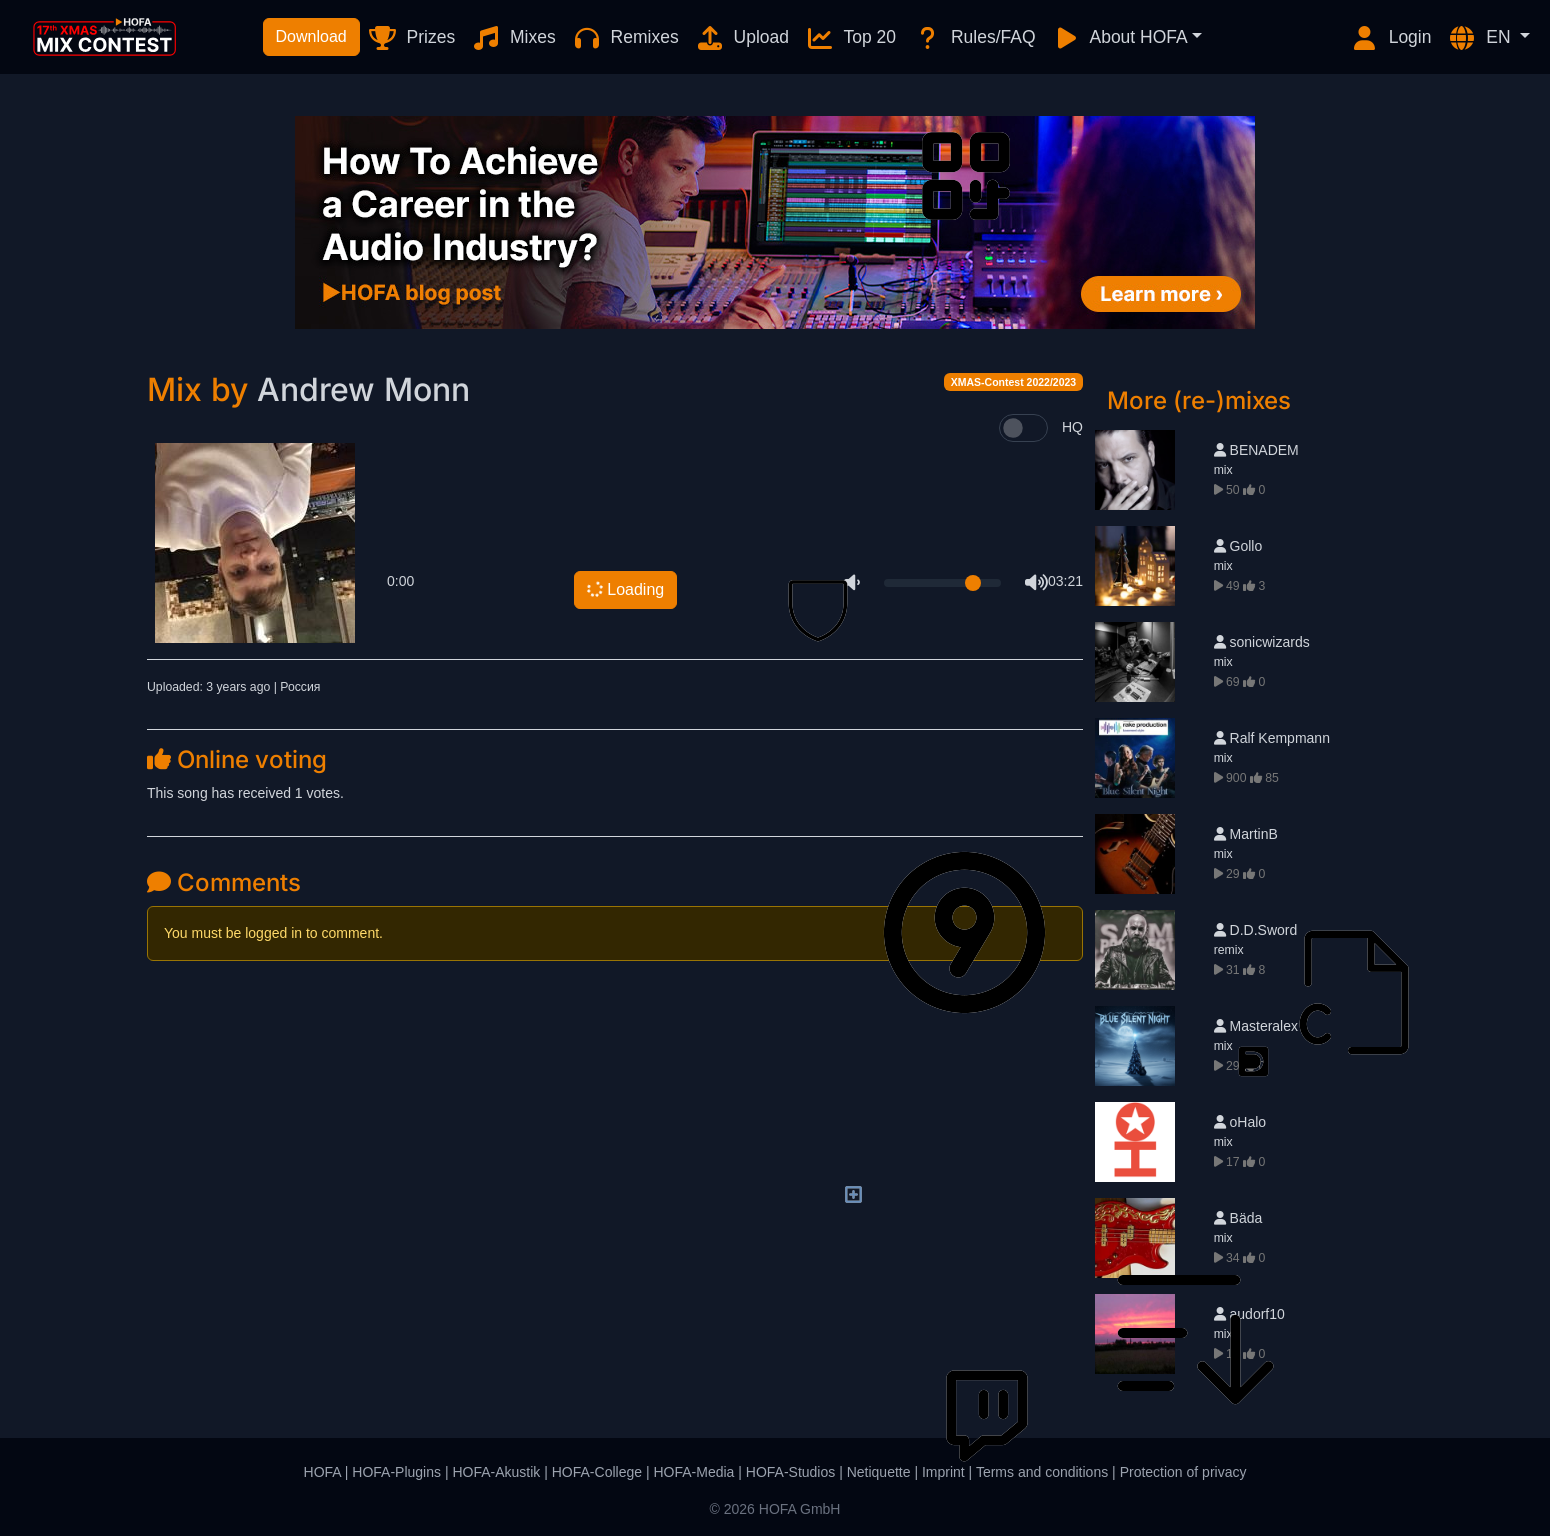  Describe the element at coordinates (818, 607) in the screenshot. I see `access security settings` at that location.